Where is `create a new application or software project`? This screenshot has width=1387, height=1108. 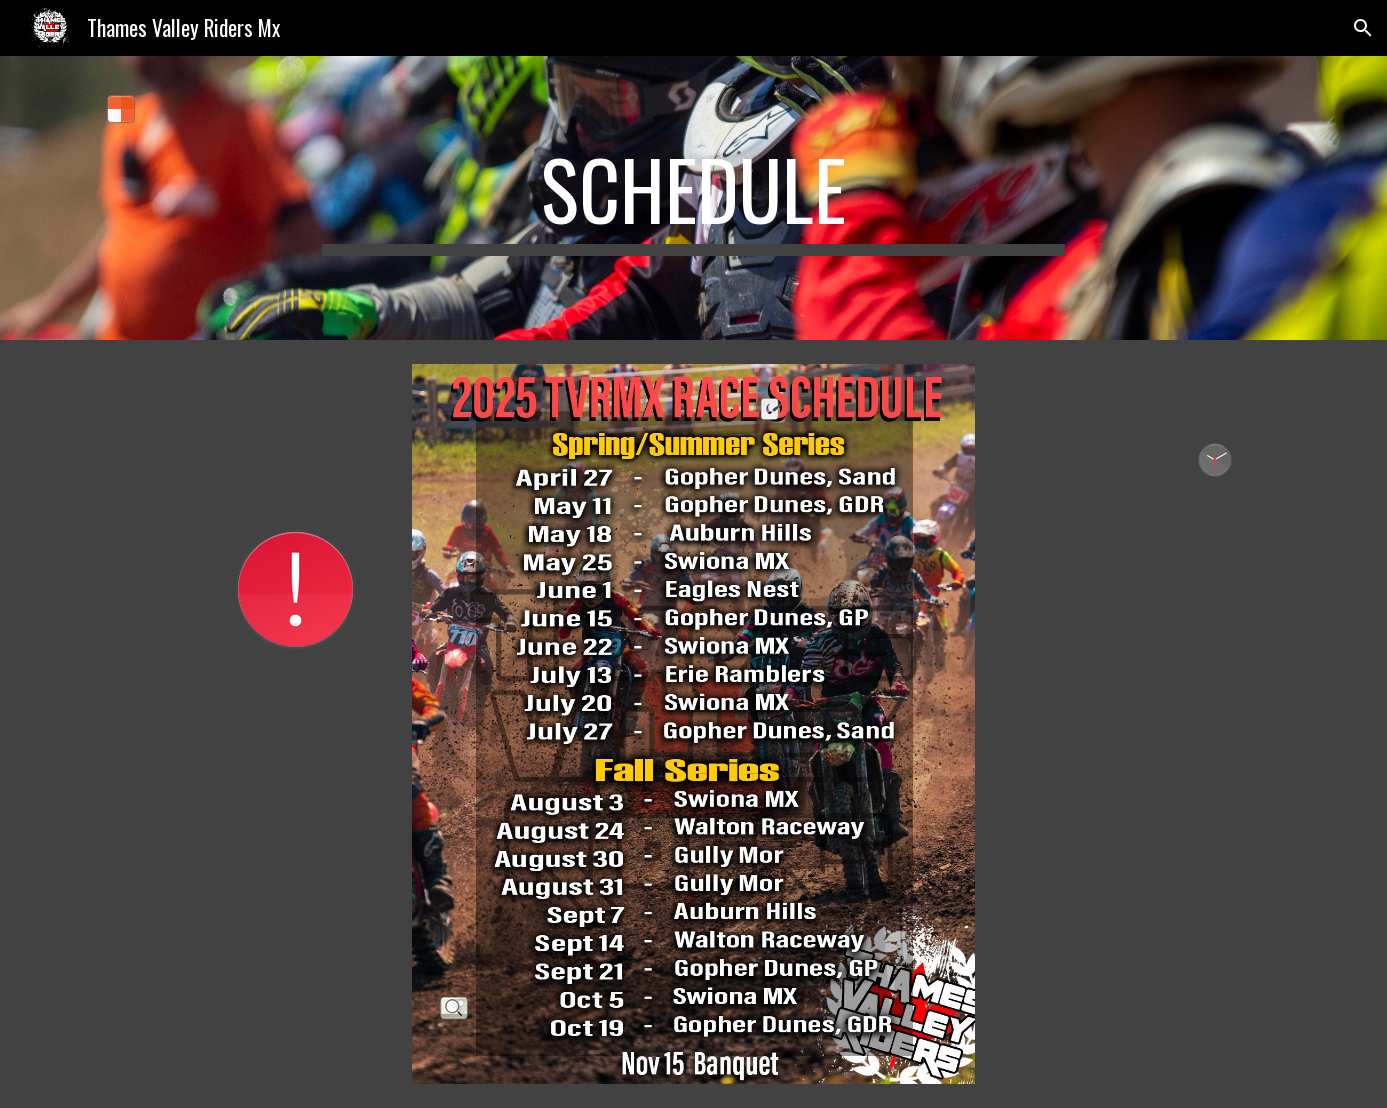 create a new application or software project is located at coordinates (771, 409).